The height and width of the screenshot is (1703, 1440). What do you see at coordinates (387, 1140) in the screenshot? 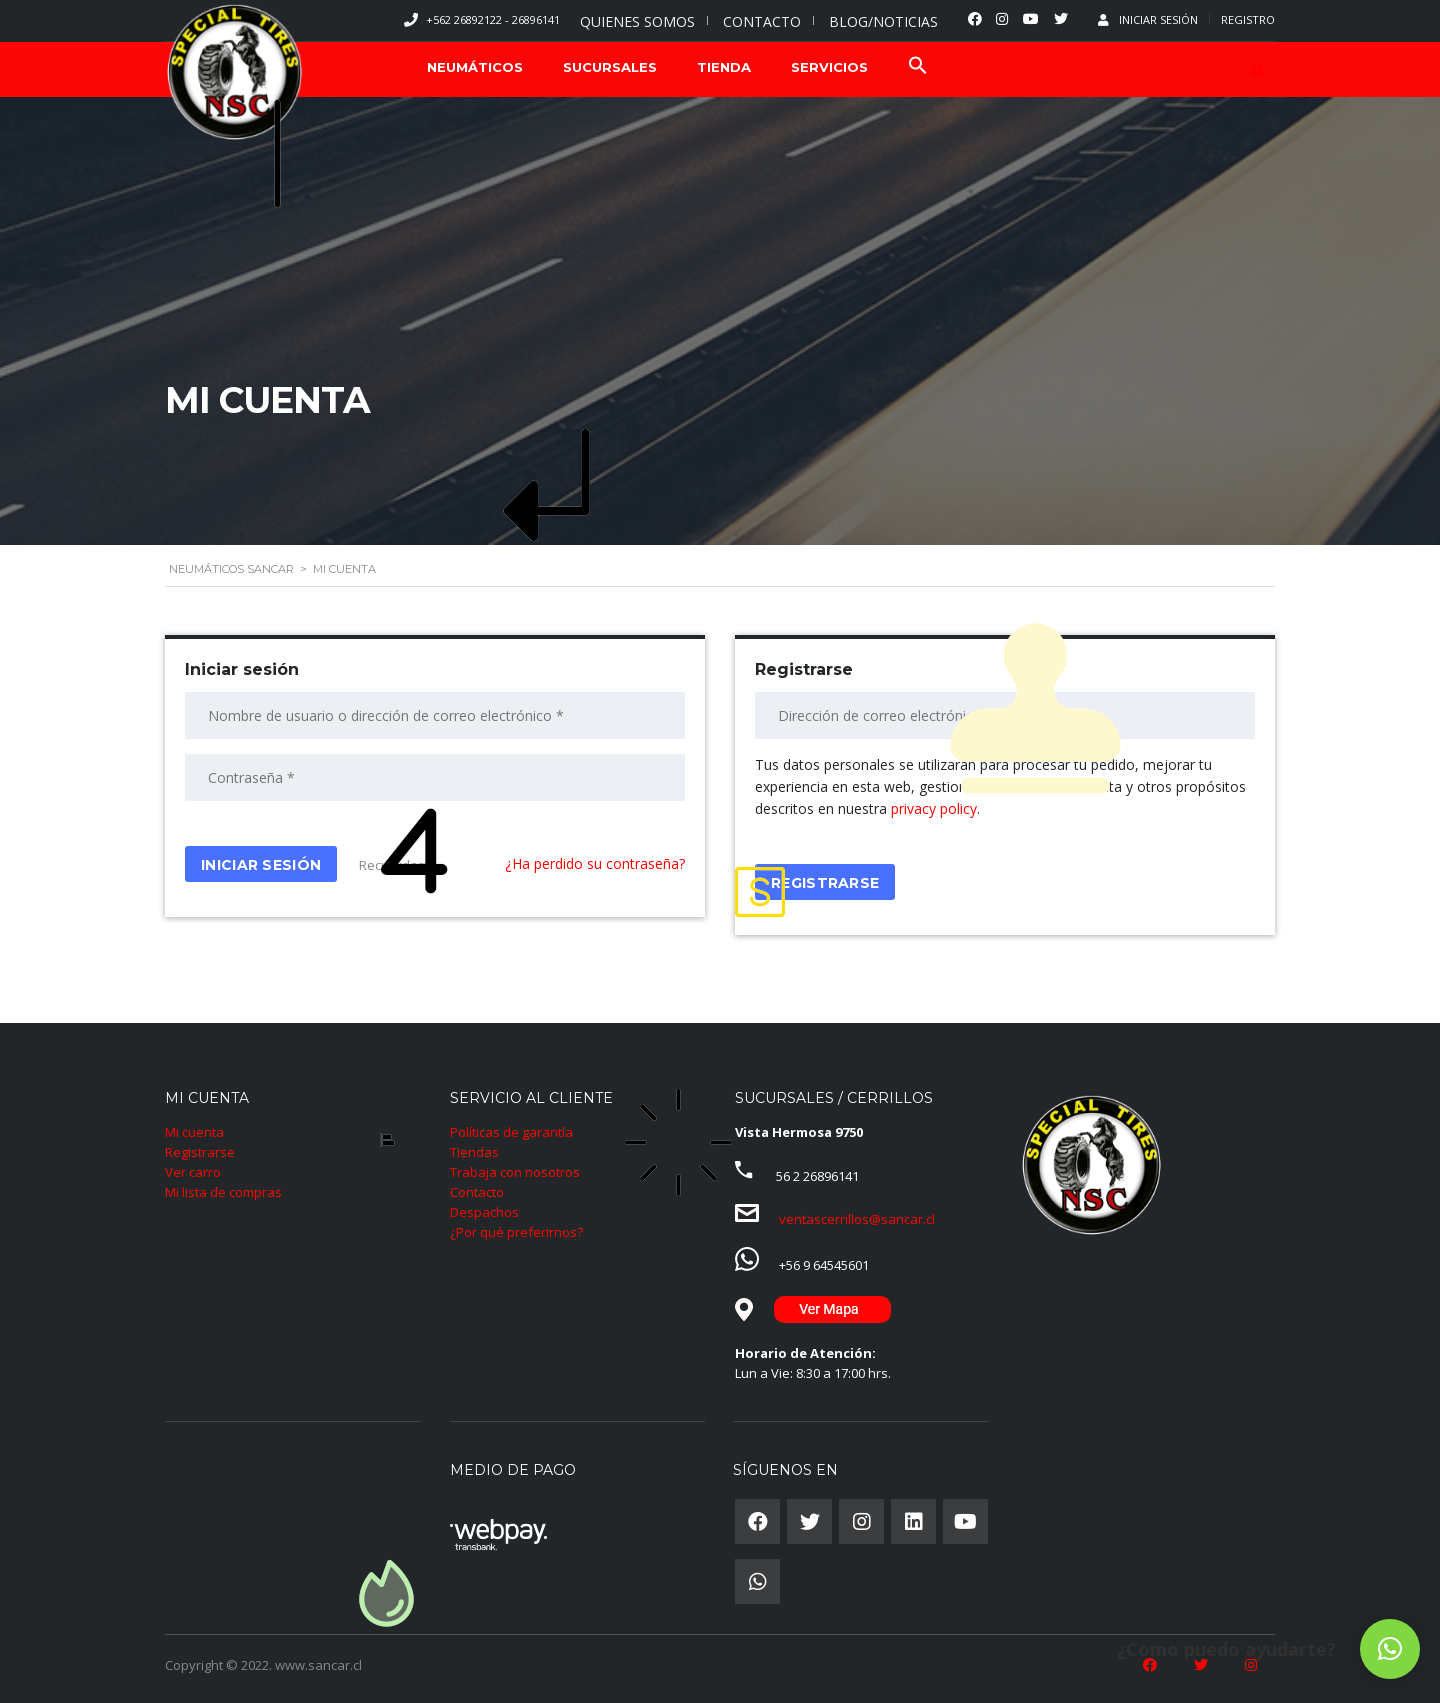
I see `align content to the left` at bounding box center [387, 1140].